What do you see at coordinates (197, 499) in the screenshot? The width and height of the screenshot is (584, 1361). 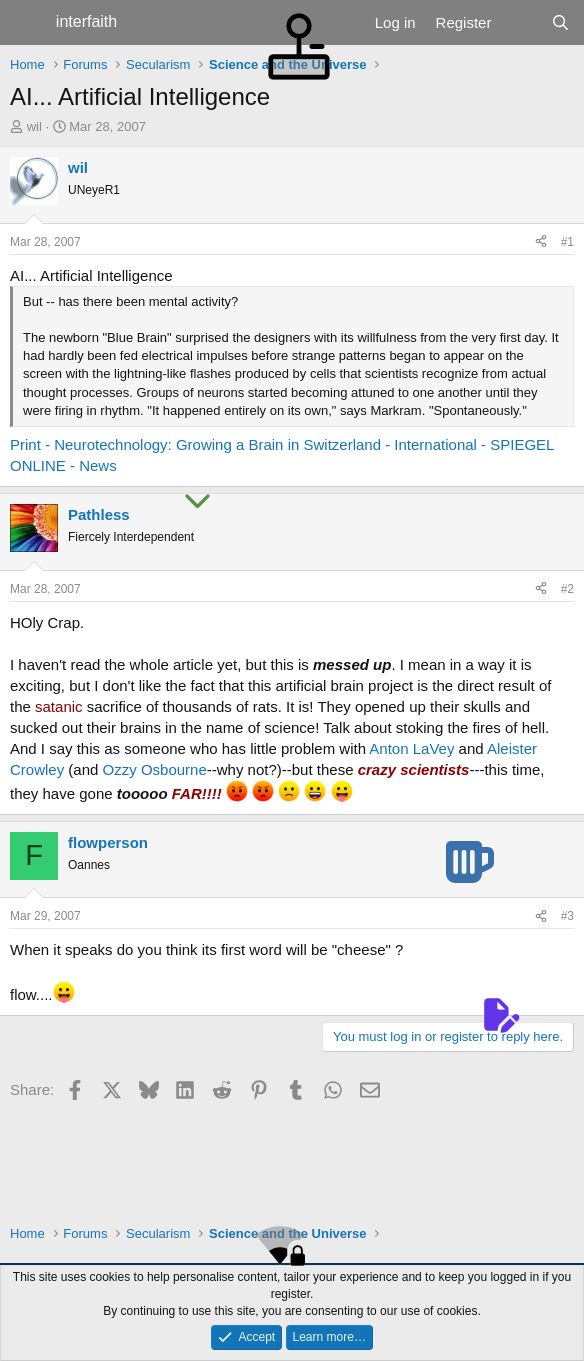 I see `expand a dropdown menu or section` at bounding box center [197, 499].